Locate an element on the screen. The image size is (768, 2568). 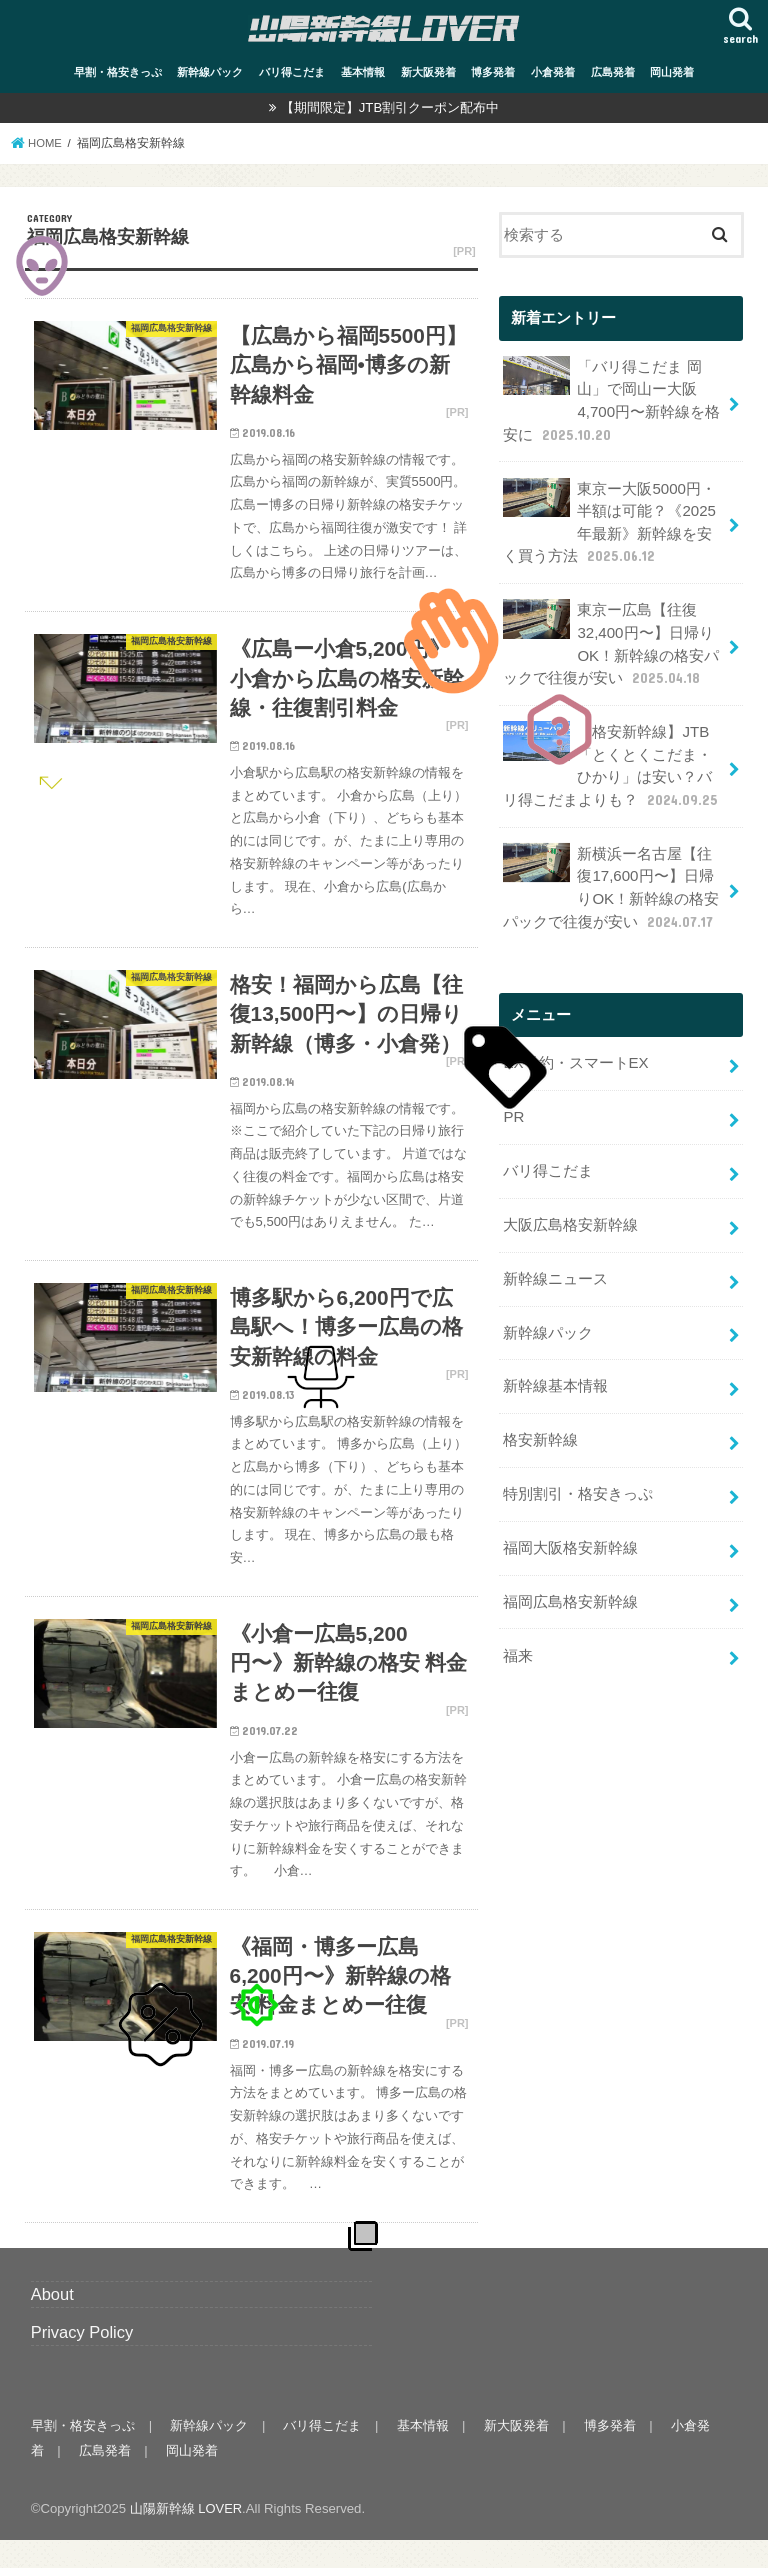
access workspace or office settings is located at coordinates (321, 1377).